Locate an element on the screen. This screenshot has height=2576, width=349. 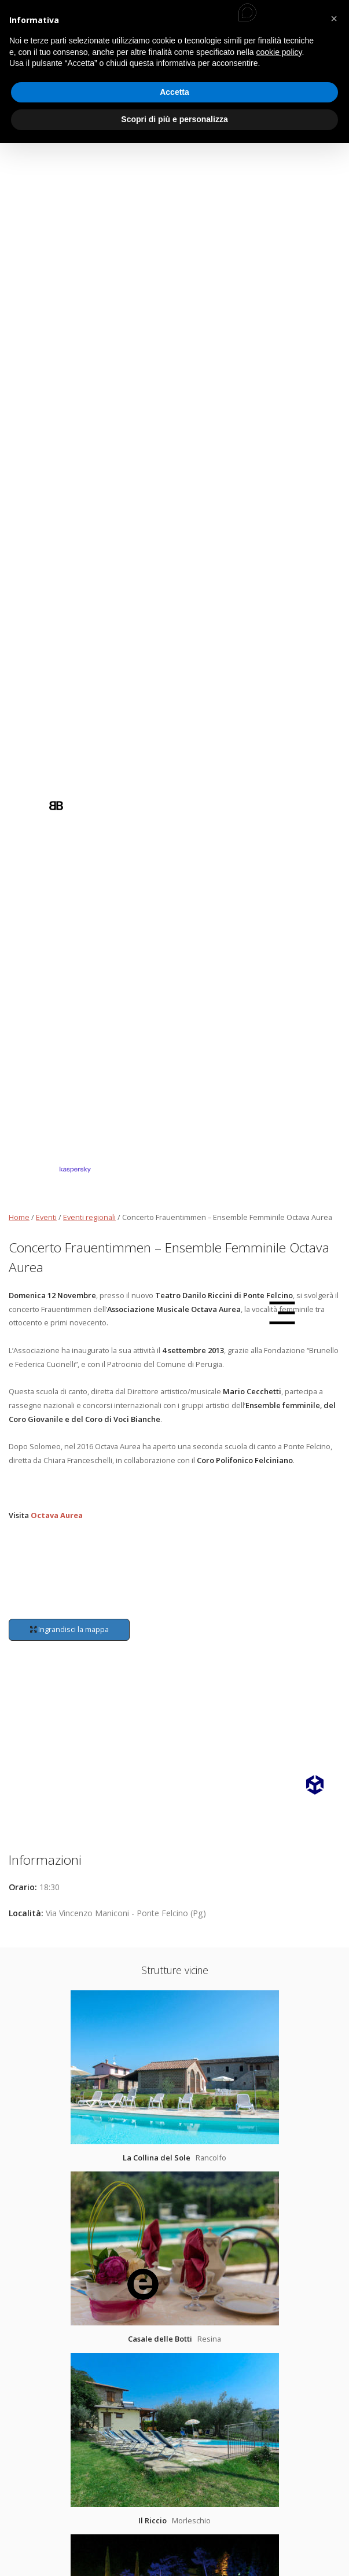
Embarcadero Technologies company logo is located at coordinates (143, 2284).